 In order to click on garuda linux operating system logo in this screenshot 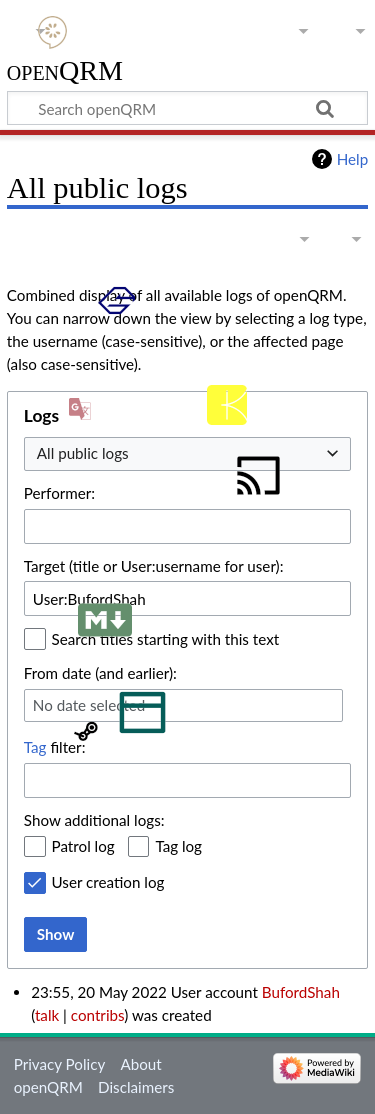, I will do `click(116, 300)`.